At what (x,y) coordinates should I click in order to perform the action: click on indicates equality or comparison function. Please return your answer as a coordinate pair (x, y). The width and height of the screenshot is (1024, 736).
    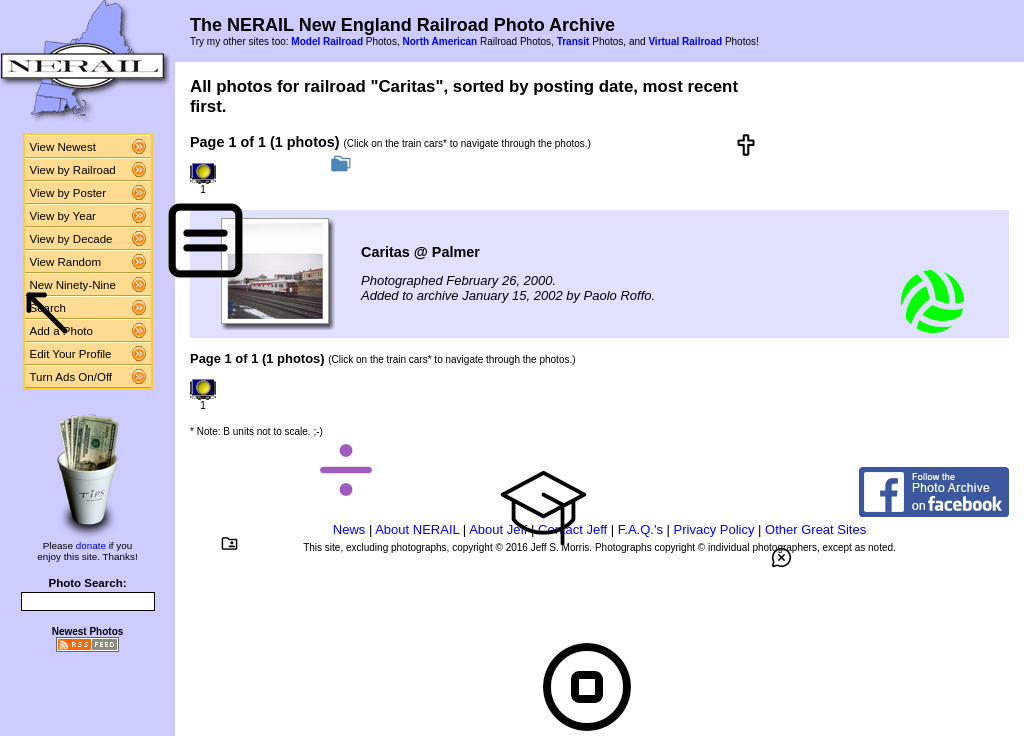
    Looking at the image, I should click on (205, 240).